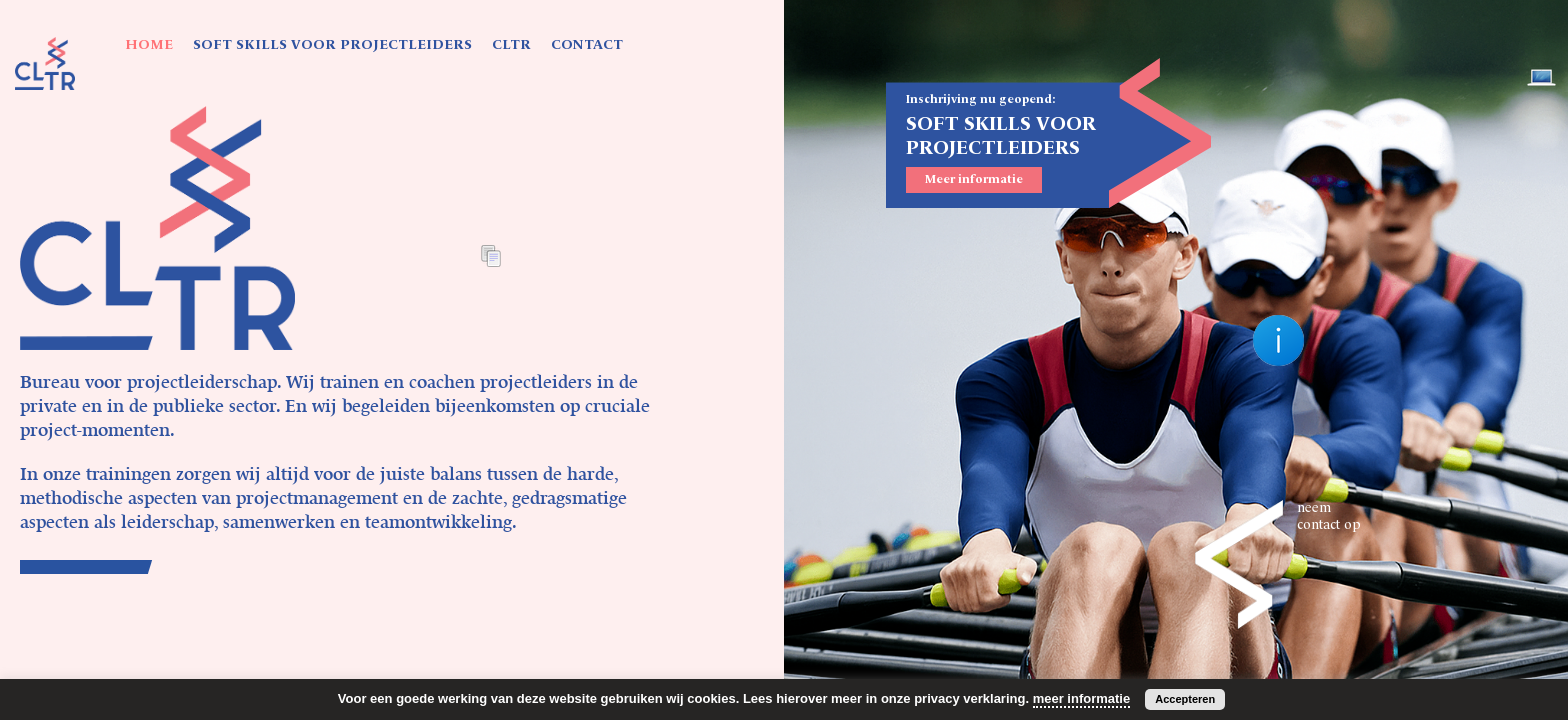  What do you see at coordinates (1541, 76) in the screenshot?
I see `indicates this mac device in system preferences` at bounding box center [1541, 76].